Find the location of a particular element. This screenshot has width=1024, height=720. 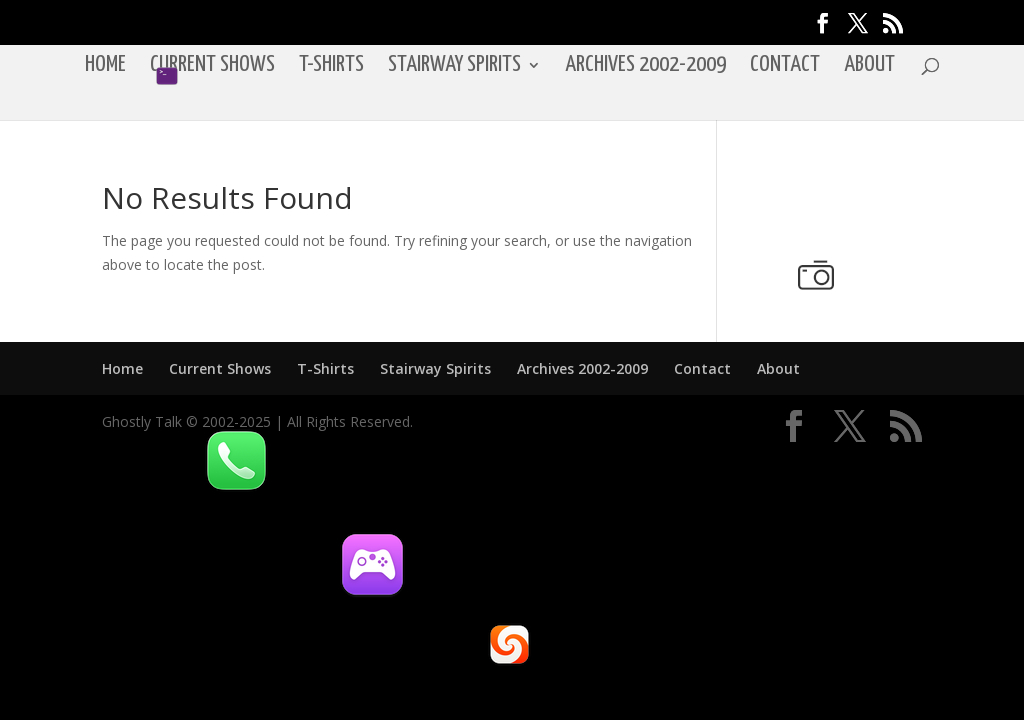

open root terminal with administrator privileges is located at coordinates (167, 76).